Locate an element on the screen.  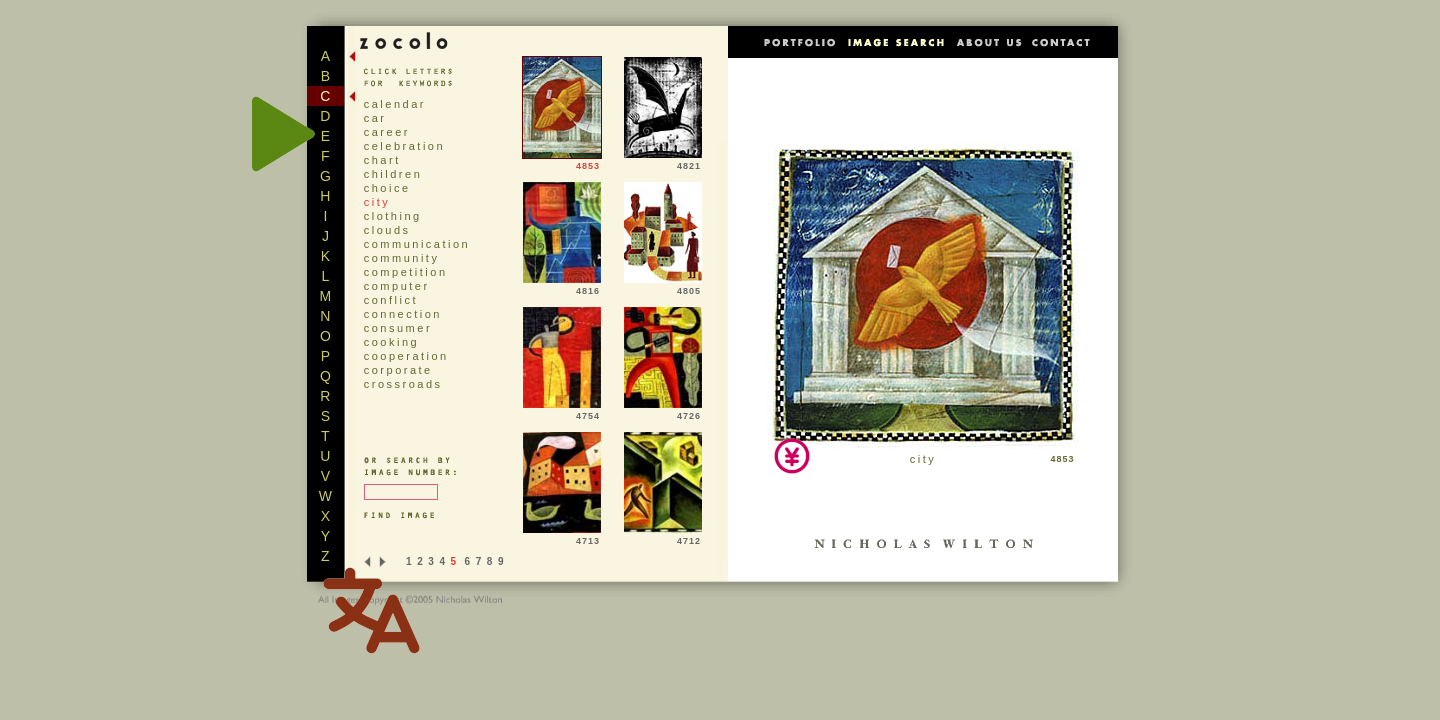
play media content is located at coordinates (277, 134).